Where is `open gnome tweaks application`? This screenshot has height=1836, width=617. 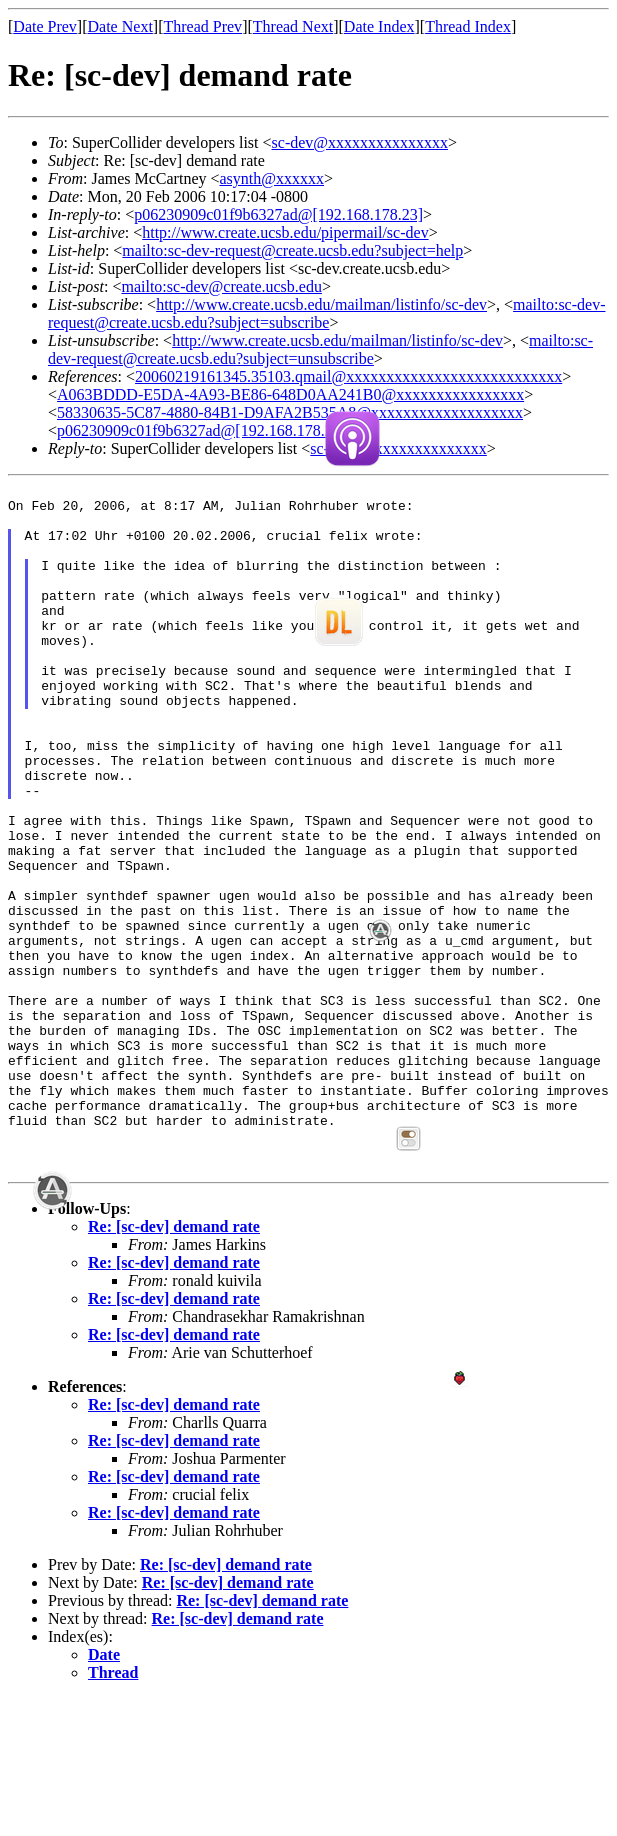 open gnome tweaks application is located at coordinates (408, 1138).